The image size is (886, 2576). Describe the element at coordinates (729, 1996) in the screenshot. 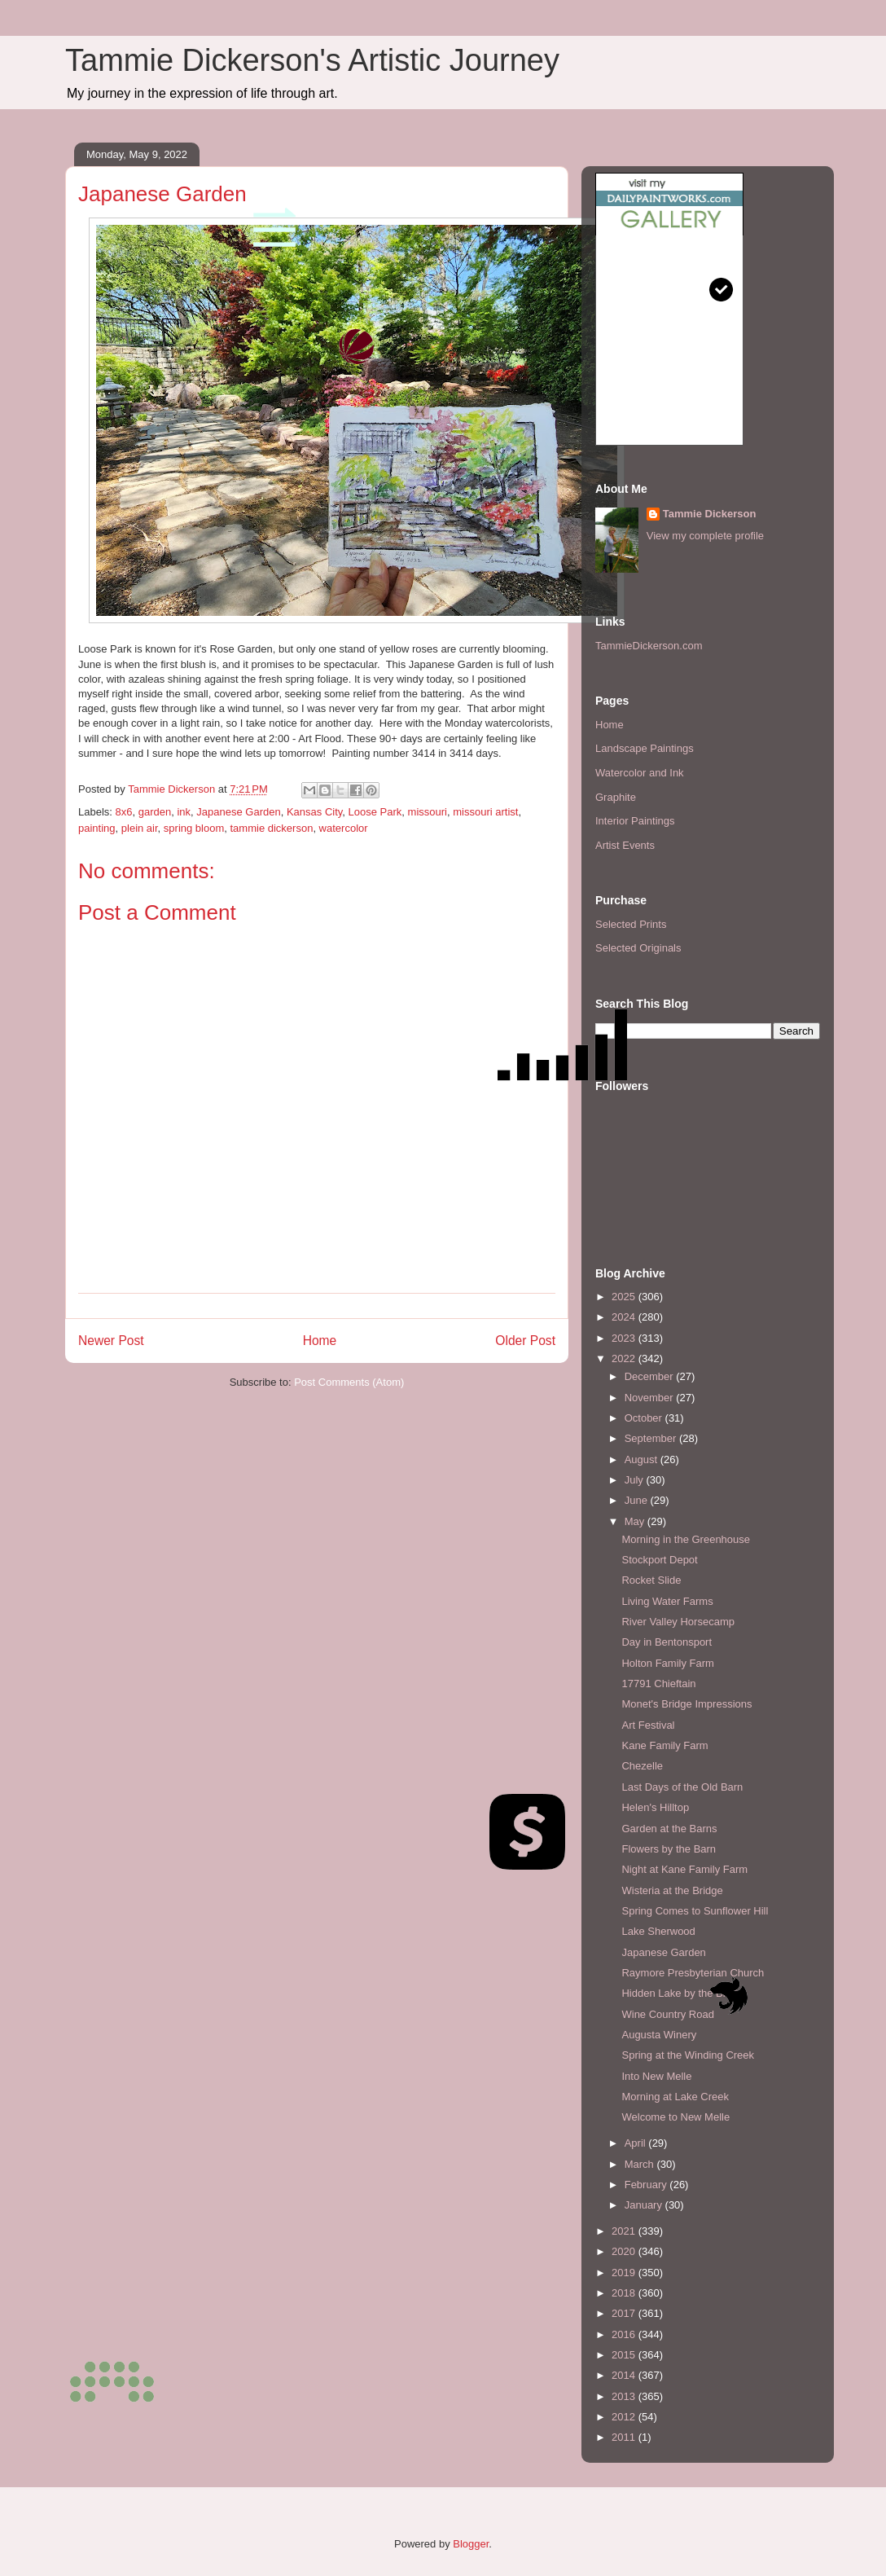

I see `NestJS framework logo` at that location.